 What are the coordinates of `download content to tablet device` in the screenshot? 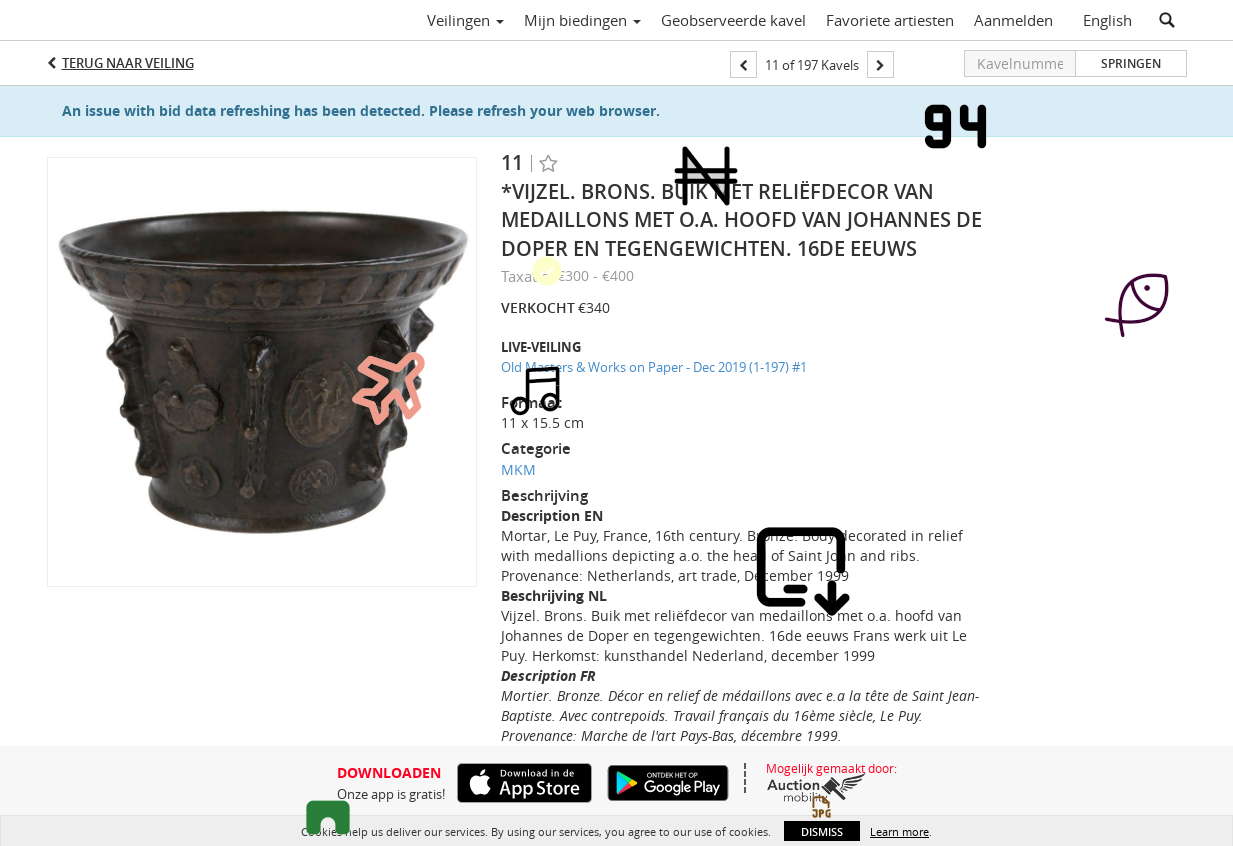 It's located at (801, 567).